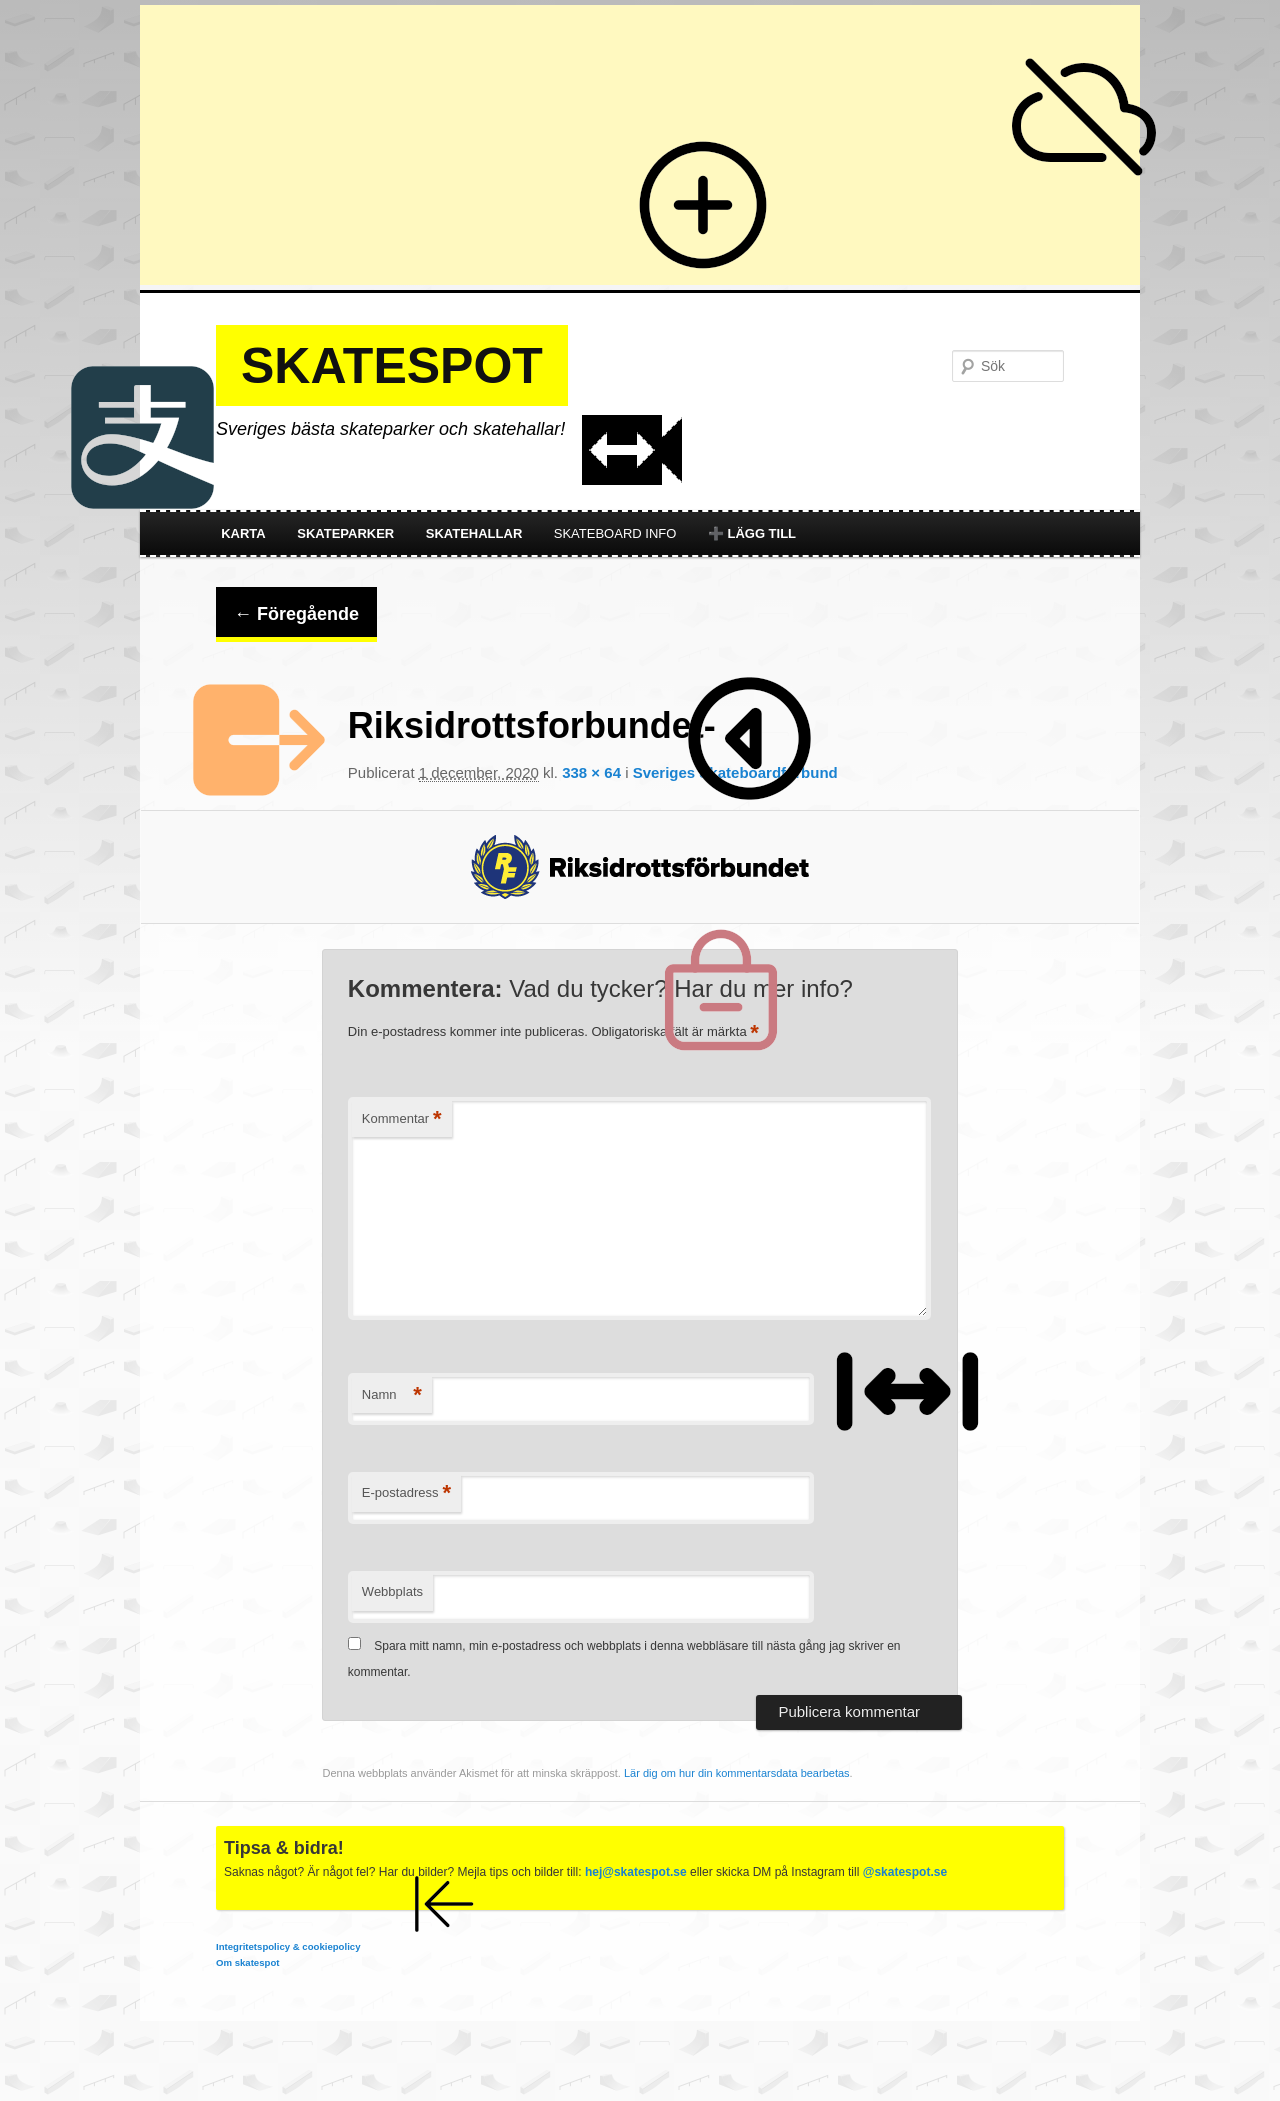 The height and width of the screenshot is (2101, 1280). I want to click on pay with Alipay, so click(142, 437).